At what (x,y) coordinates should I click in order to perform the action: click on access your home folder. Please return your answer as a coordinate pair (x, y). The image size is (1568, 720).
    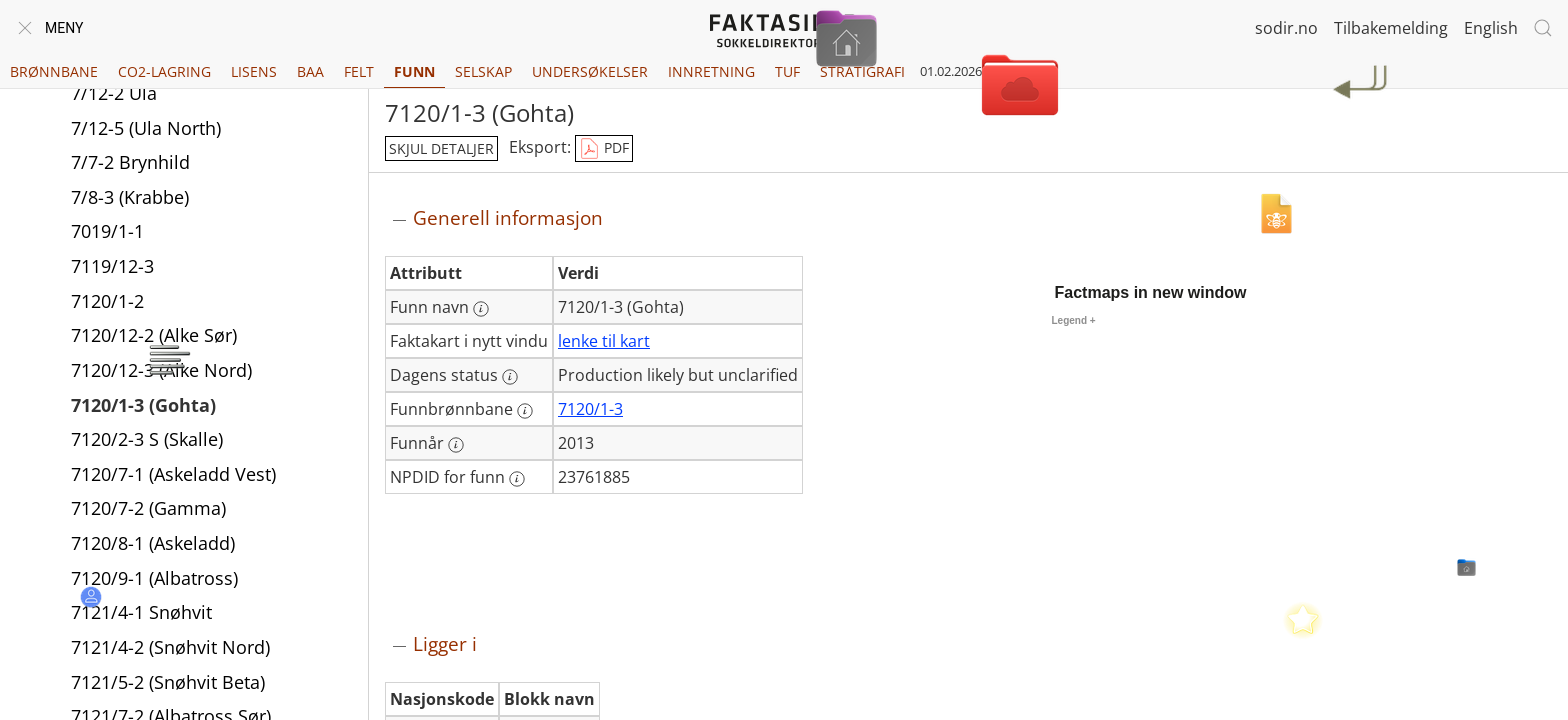
    Looking at the image, I should click on (846, 38).